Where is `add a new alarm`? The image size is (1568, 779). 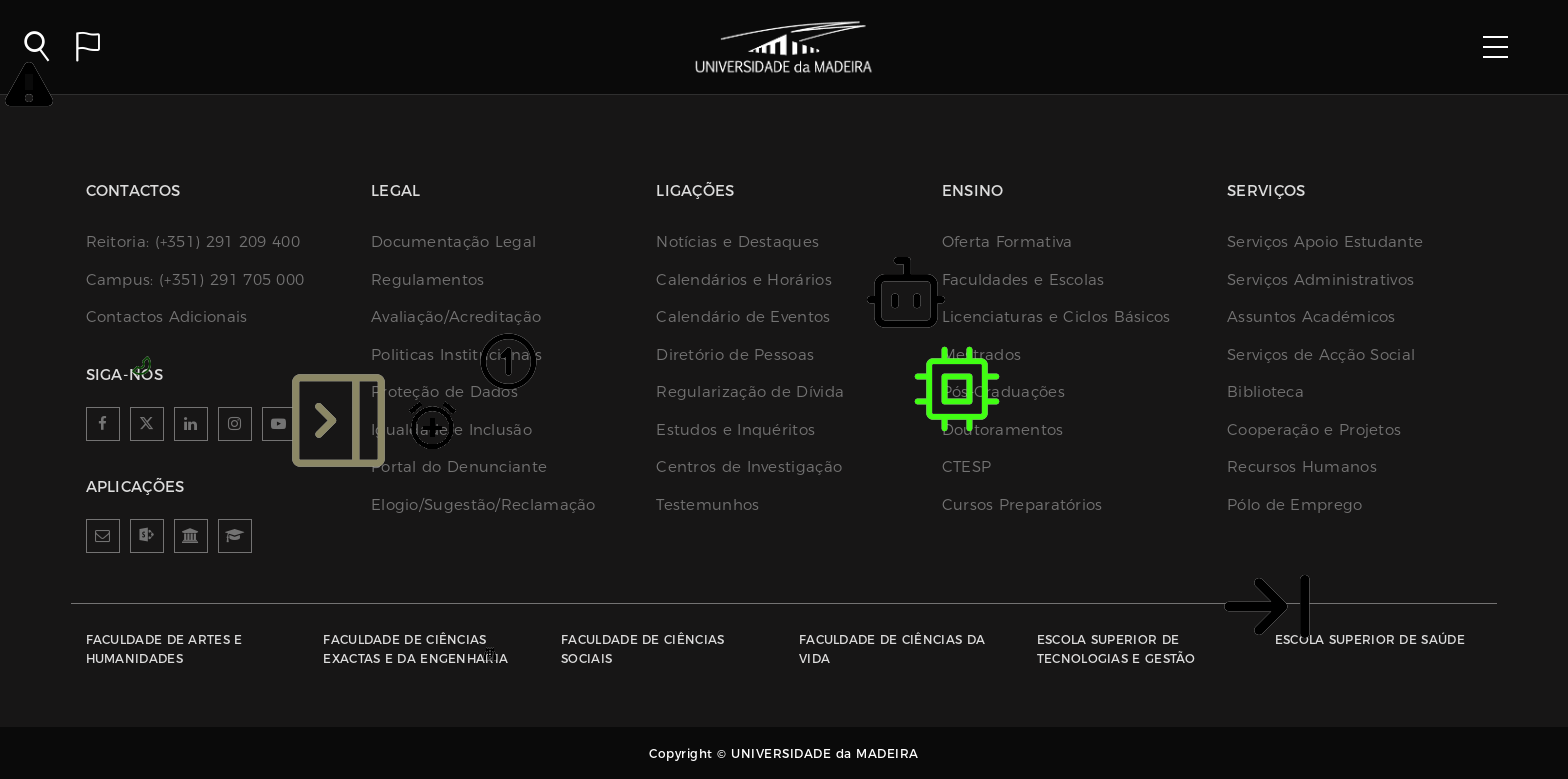
add a new alarm is located at coordinates (432, 425).